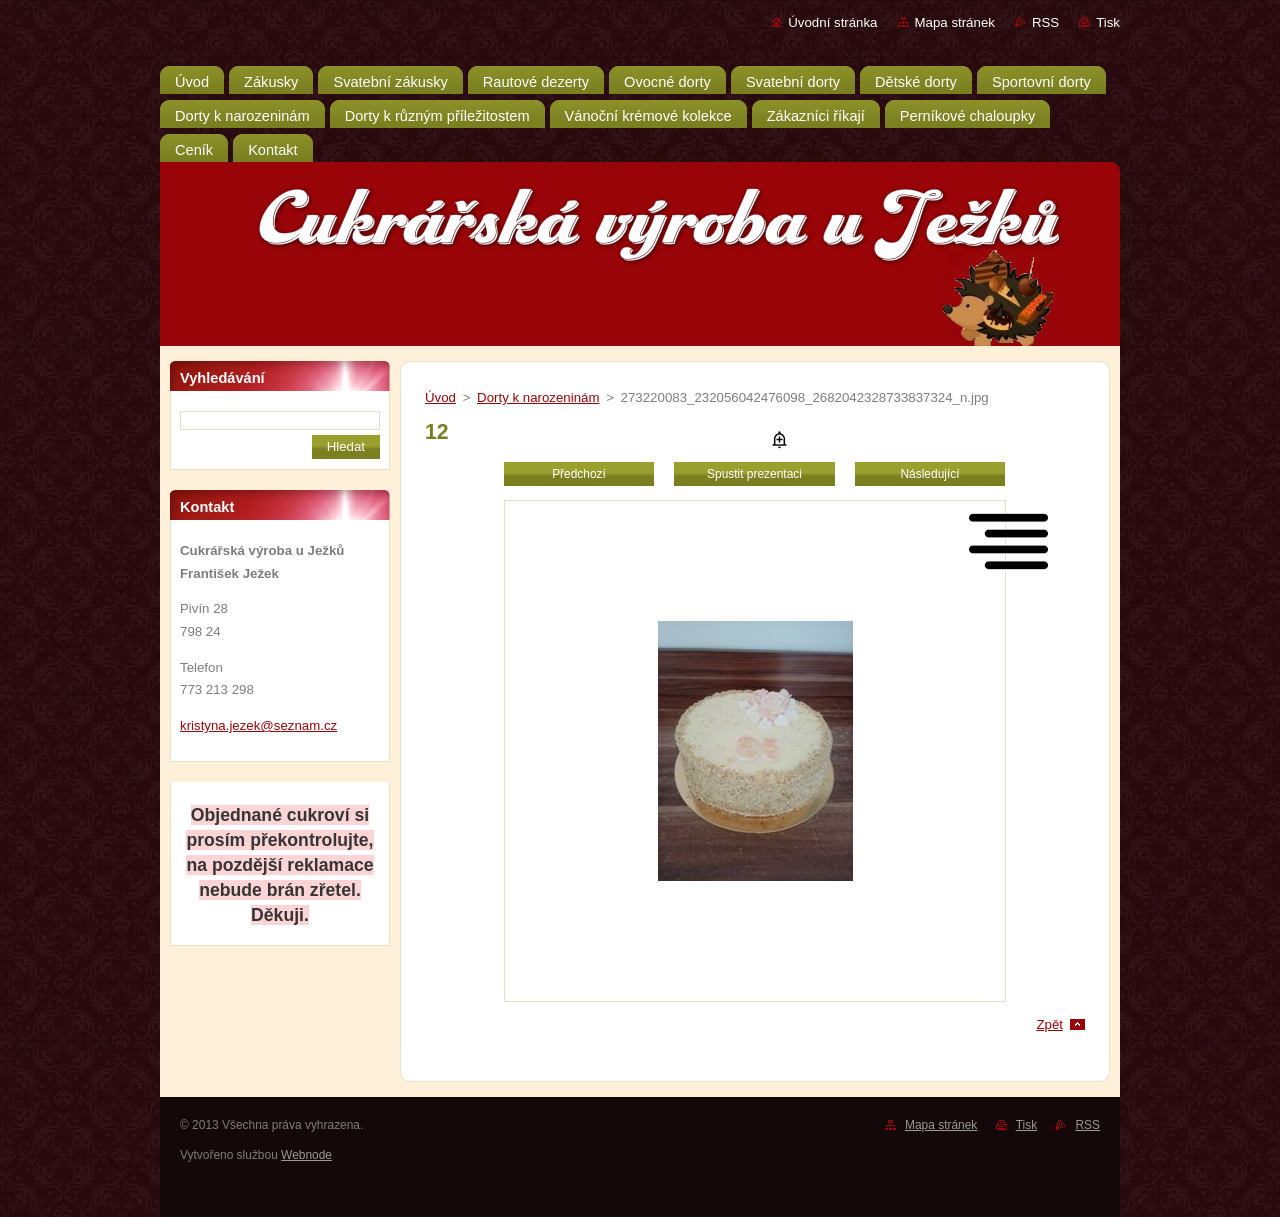  What do you see at coordinates (779, 439) in the screenshot?
I see `add a new reminder or alert` at bounding box center [779, 439].